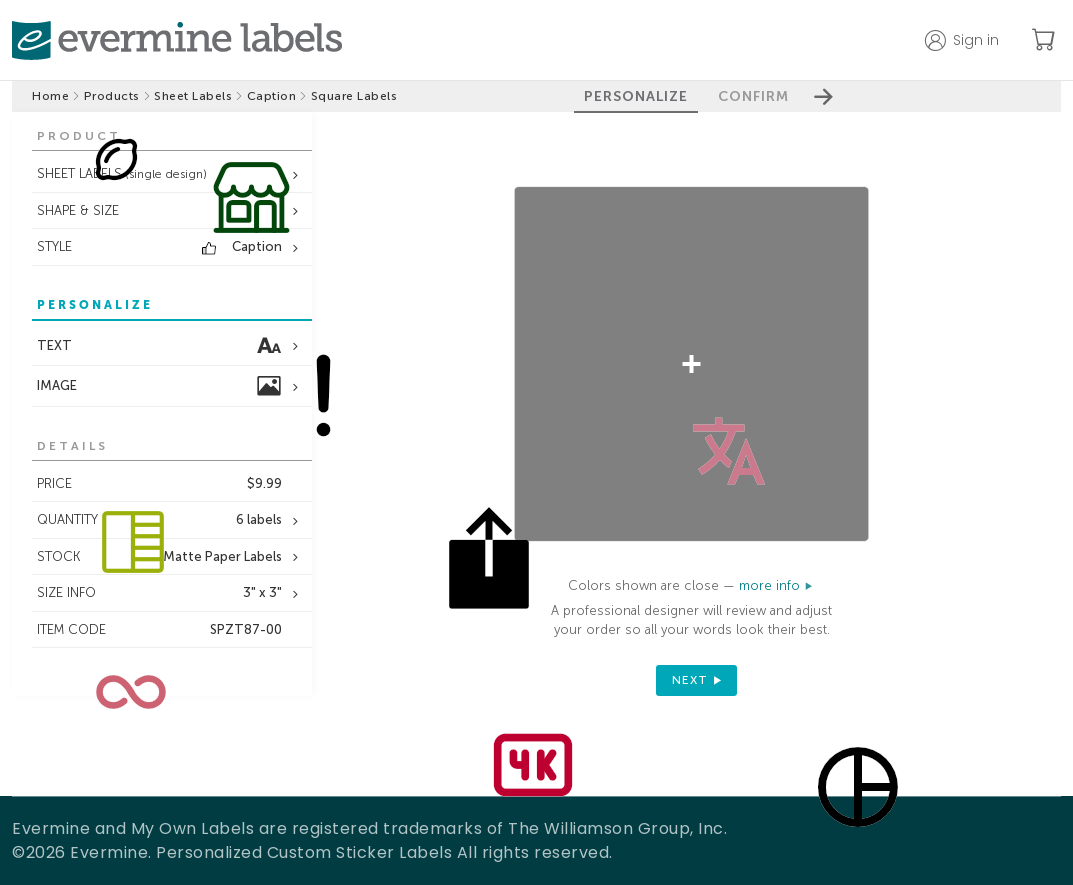 The height and width of the screenshot is (885, 1073). Describe the element at coordinates (209, 249) in the screenshot. I see `like or approve content` at that location.